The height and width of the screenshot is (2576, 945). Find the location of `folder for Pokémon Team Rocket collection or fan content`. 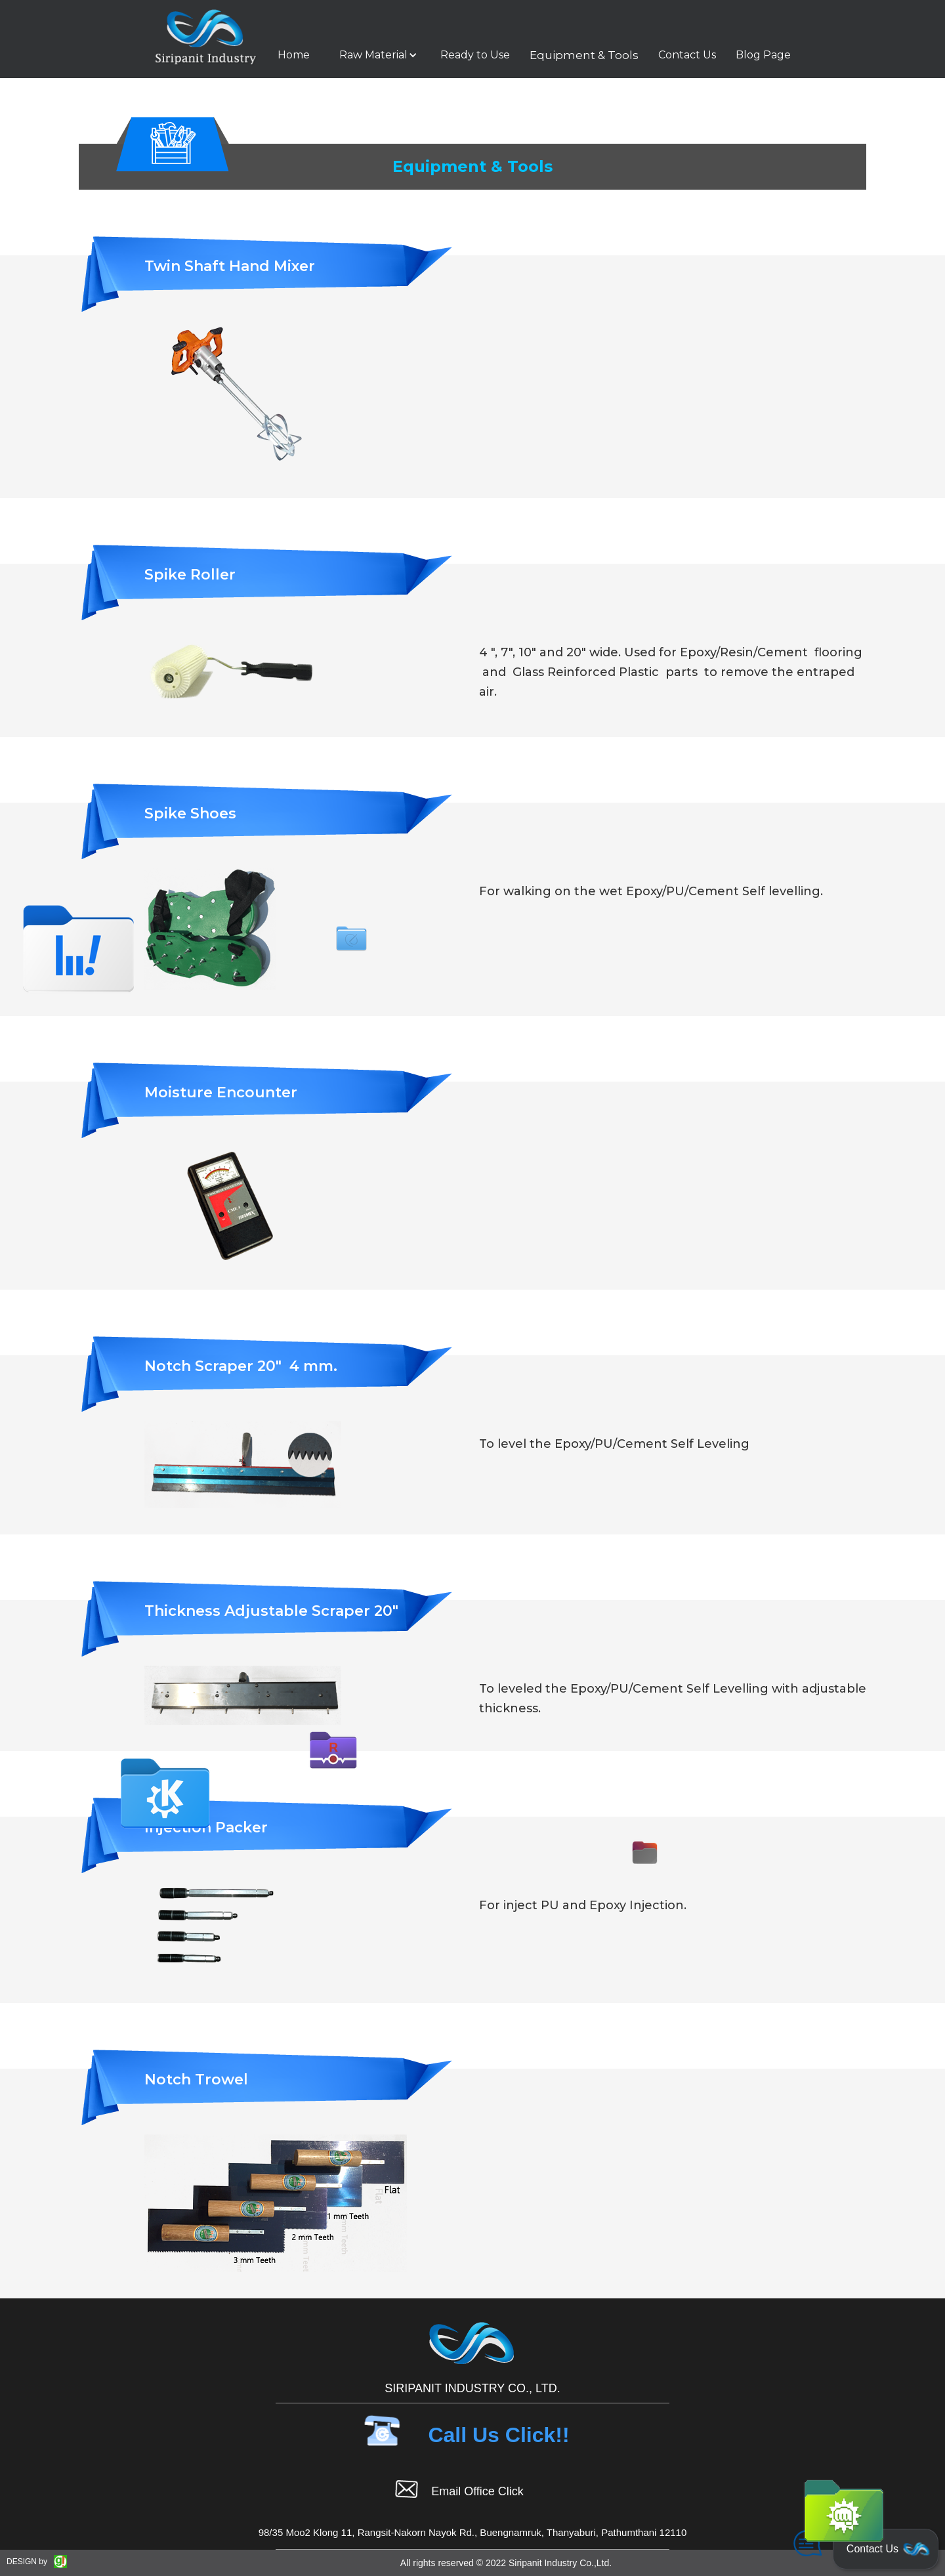

folder for Pokémon Team Rocket collection or fan content is located at coordinates (333, 1751).